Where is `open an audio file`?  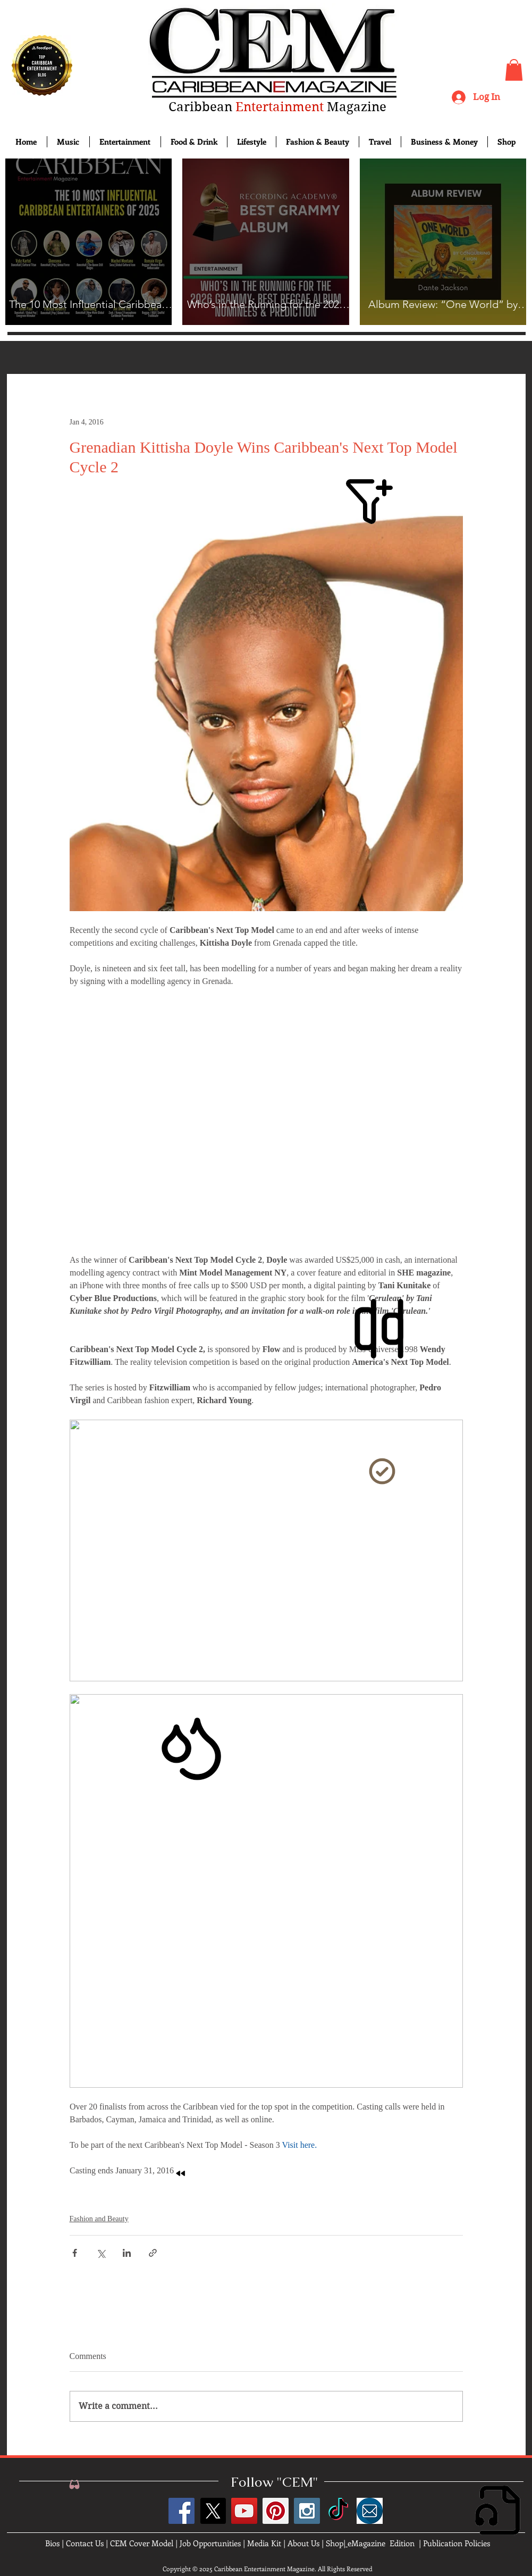
open an audio file is located at coordinates (500, 2510).